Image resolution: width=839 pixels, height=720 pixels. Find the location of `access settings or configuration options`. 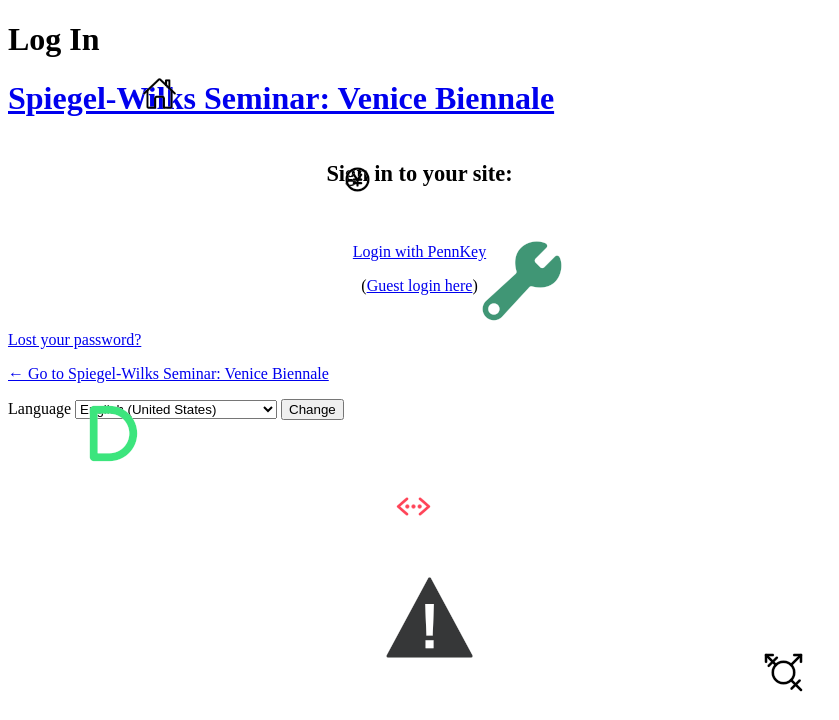

access settings or configuration options is located at coordinates (522, 281).